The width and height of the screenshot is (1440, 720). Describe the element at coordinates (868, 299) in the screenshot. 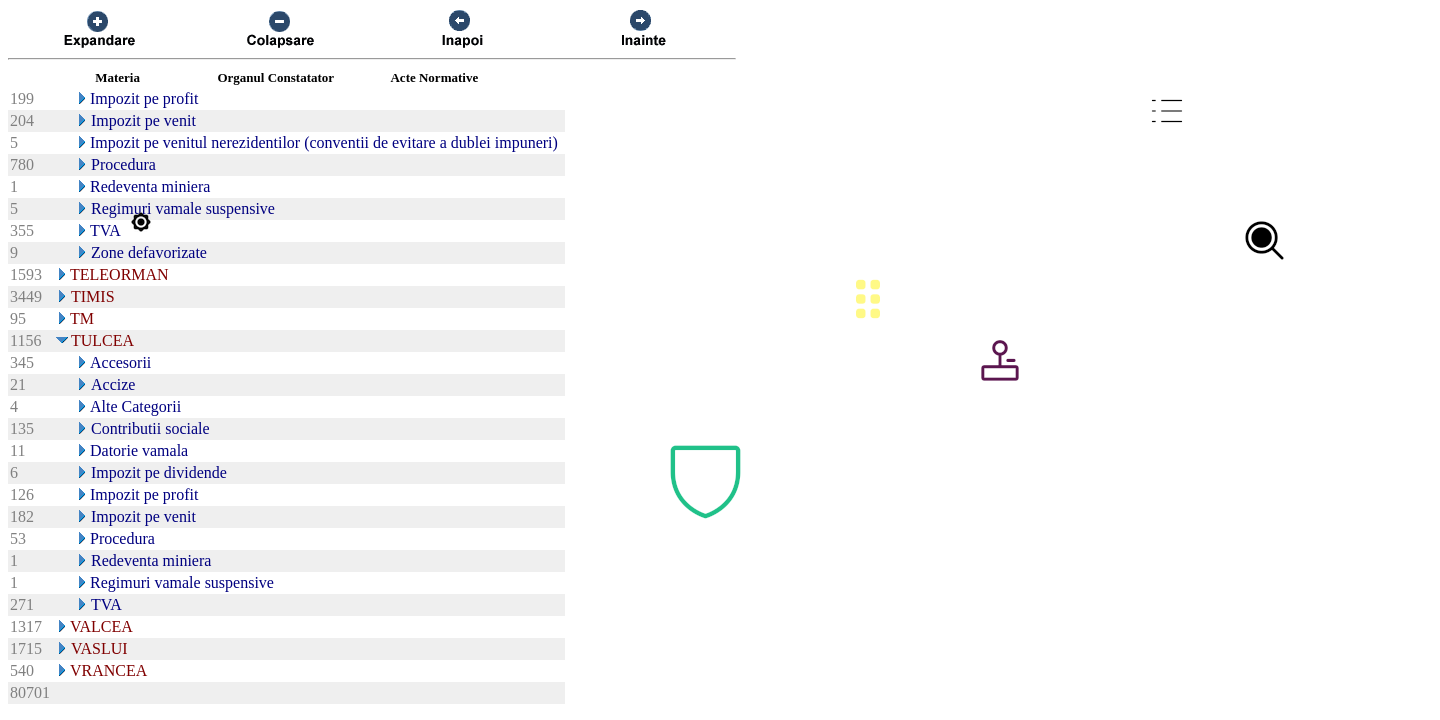

I see `toggle grid view layout` at that location.